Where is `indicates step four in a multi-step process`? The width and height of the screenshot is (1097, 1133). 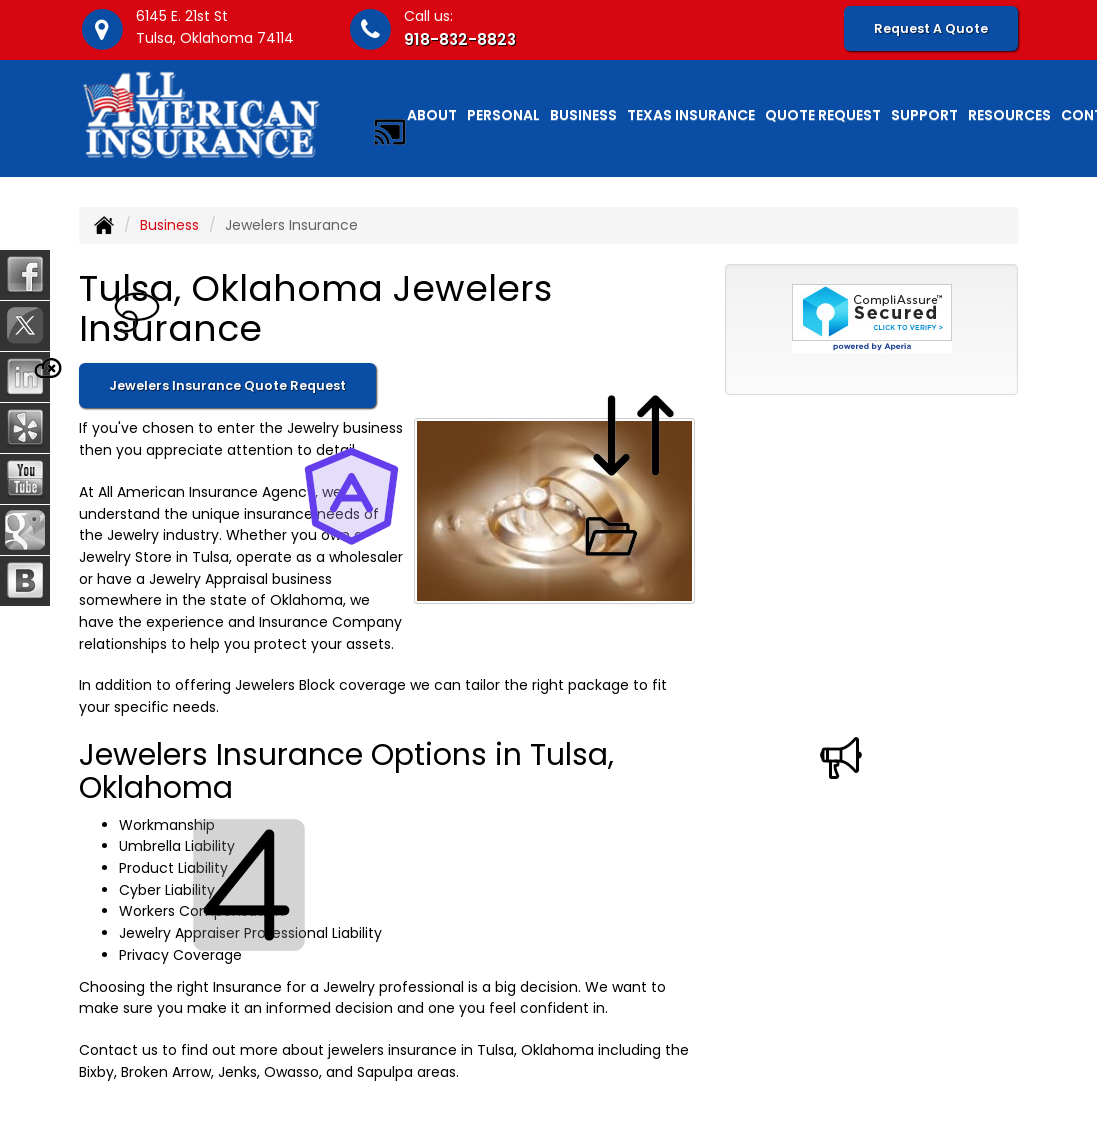
indicates step four in a multi-step process is located at coordinates (249, 885).